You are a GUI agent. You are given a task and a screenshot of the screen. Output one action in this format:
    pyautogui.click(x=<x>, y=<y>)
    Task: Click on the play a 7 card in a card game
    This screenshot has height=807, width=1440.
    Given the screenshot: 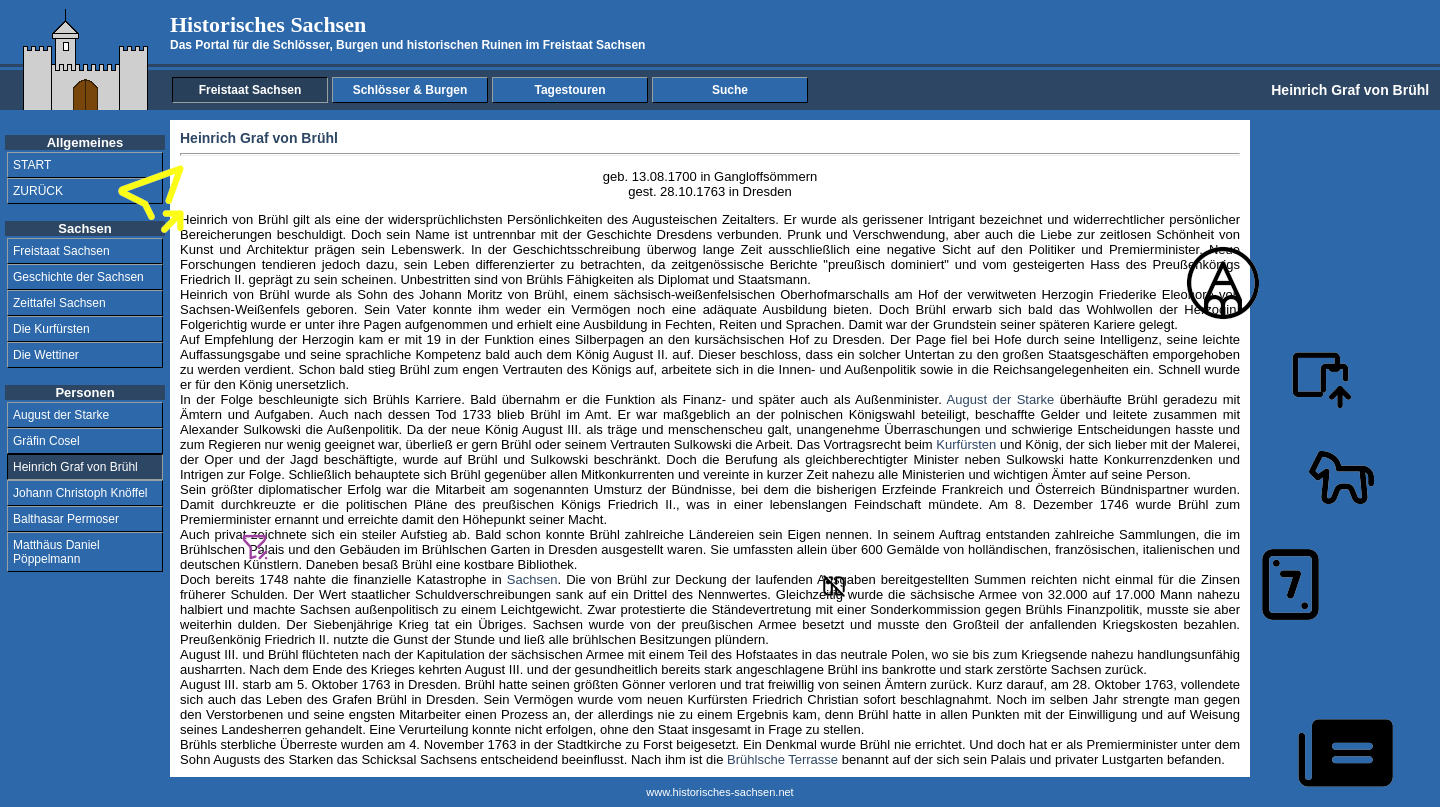 What is the action you would take?
    pyautogui.click(x=1290, y=584)
    